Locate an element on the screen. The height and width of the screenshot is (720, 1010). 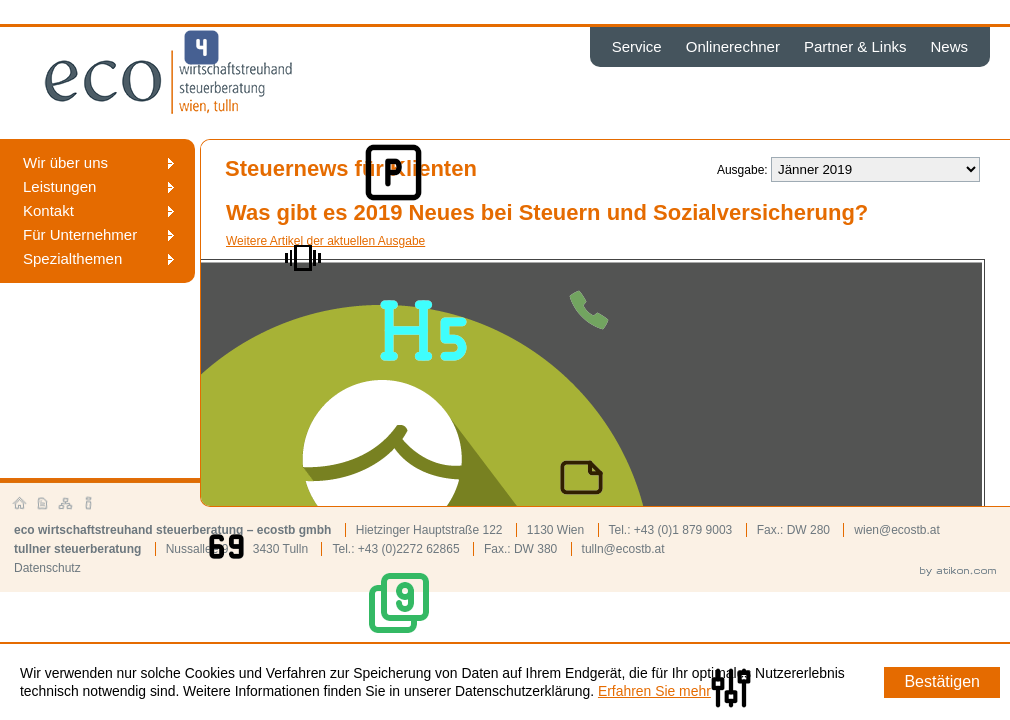
view item 9 in a collection is located at coordinates (399, 603).